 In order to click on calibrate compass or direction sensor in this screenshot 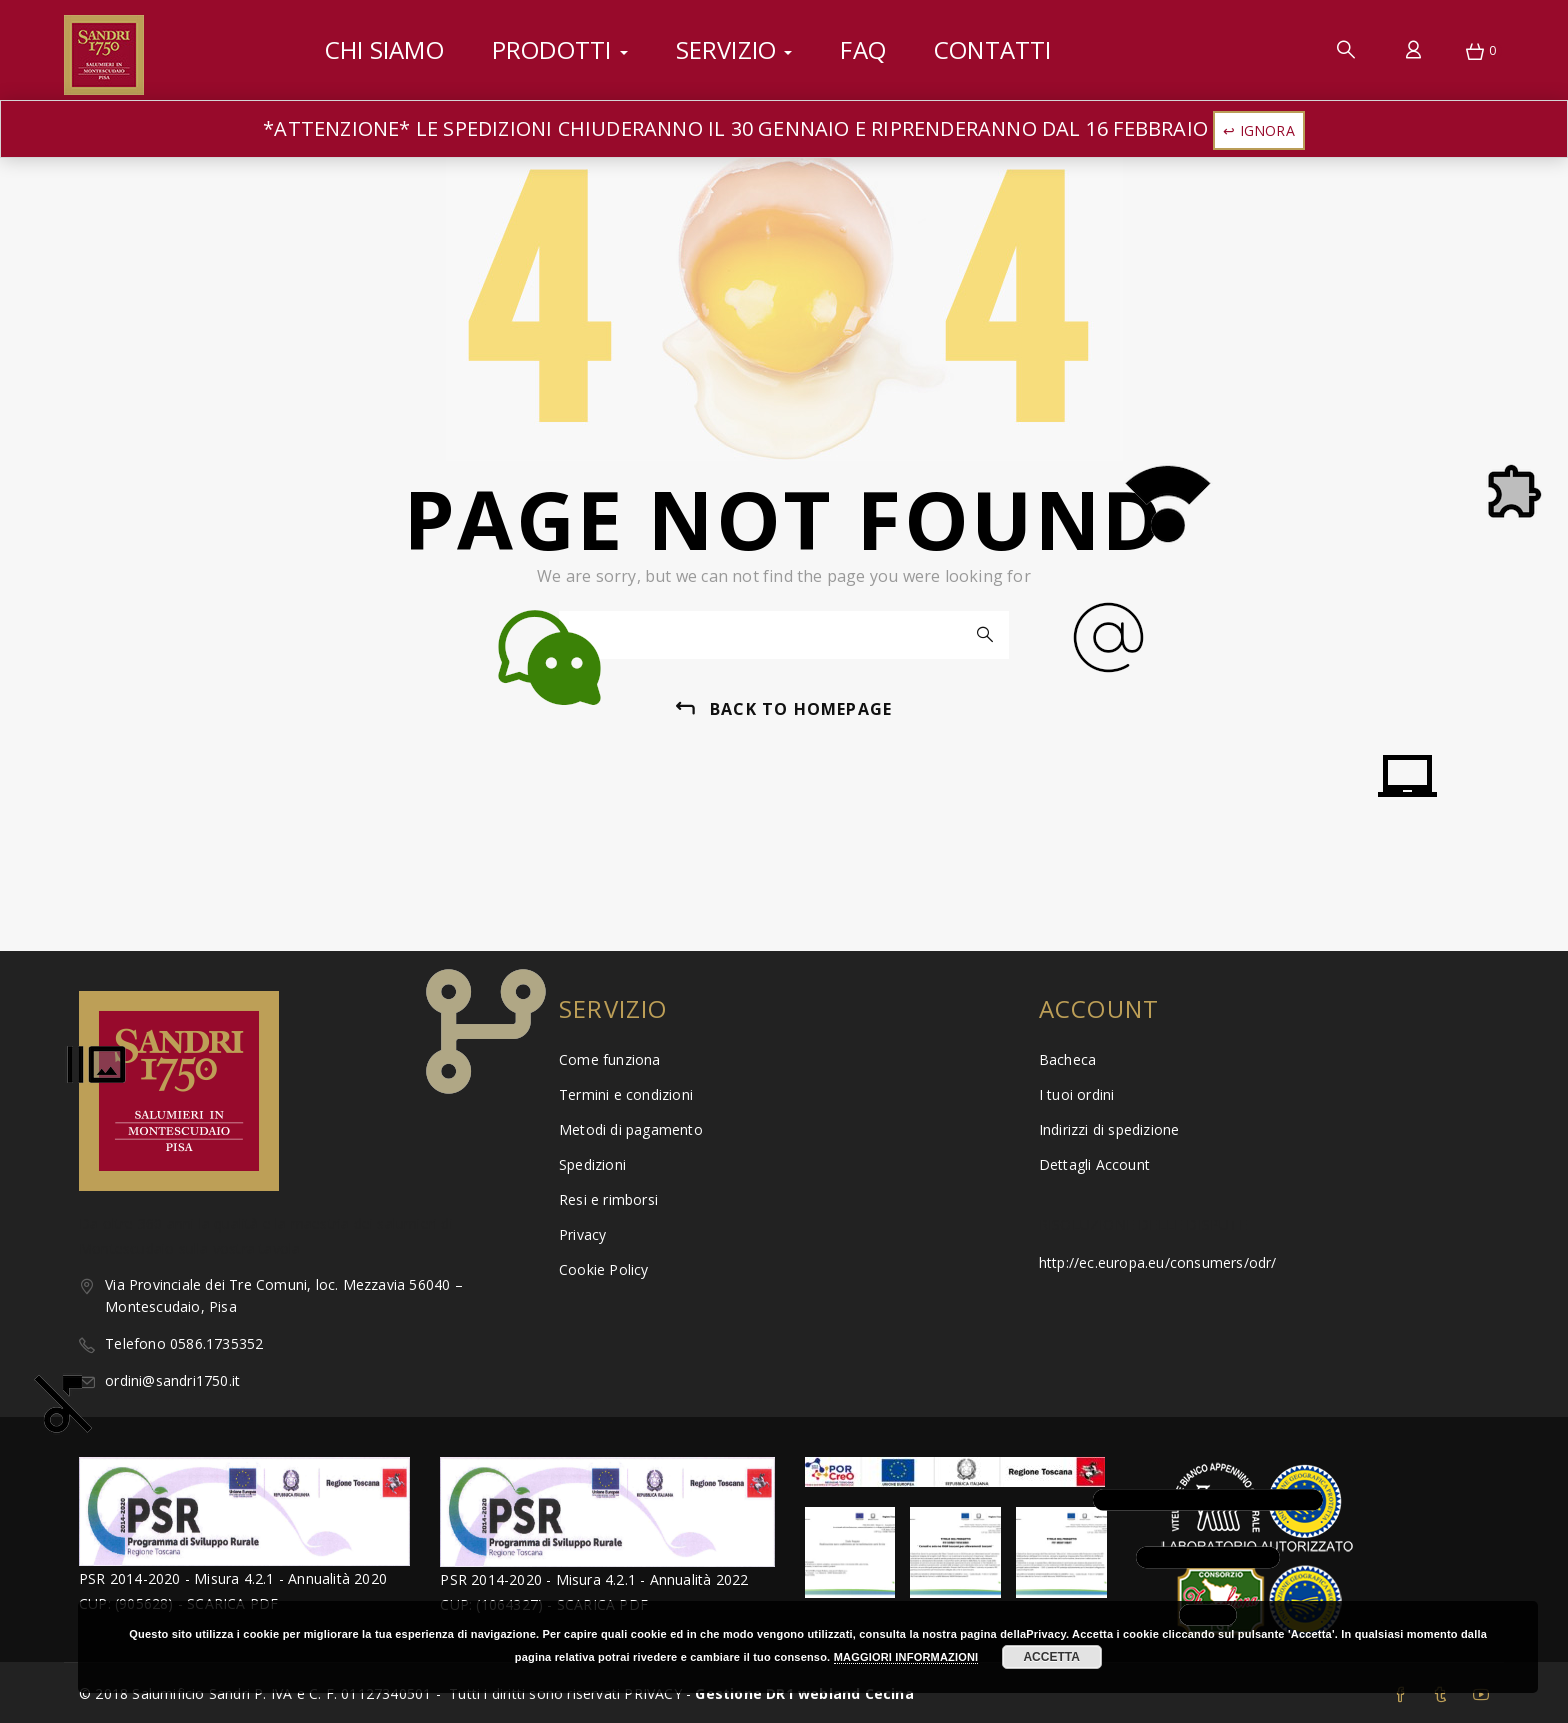, I will do `click(1168, 504)`.